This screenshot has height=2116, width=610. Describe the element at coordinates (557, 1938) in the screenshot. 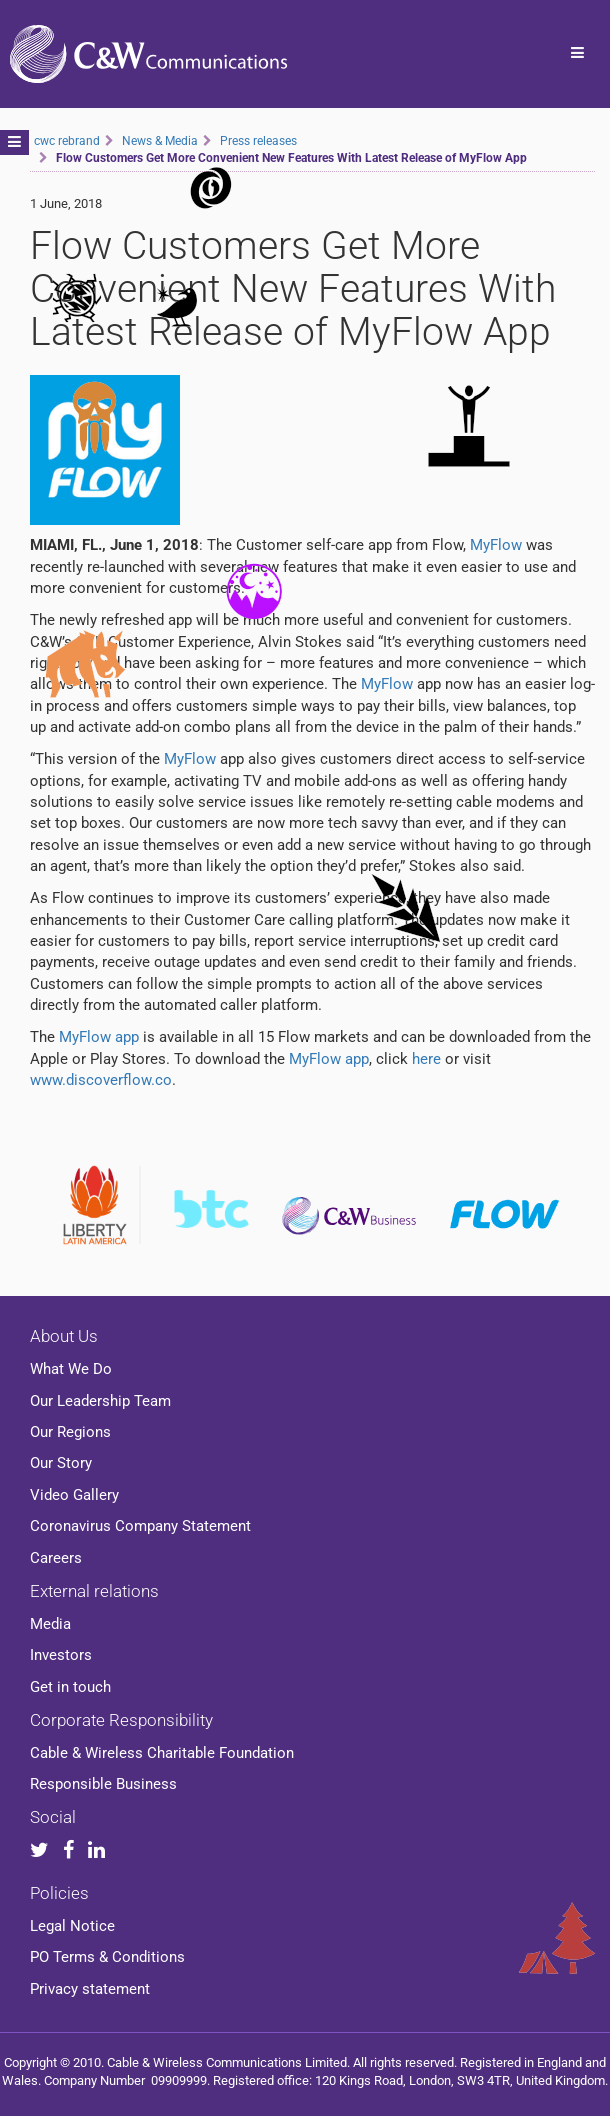

I see `set up camp in a forest area` at that location.